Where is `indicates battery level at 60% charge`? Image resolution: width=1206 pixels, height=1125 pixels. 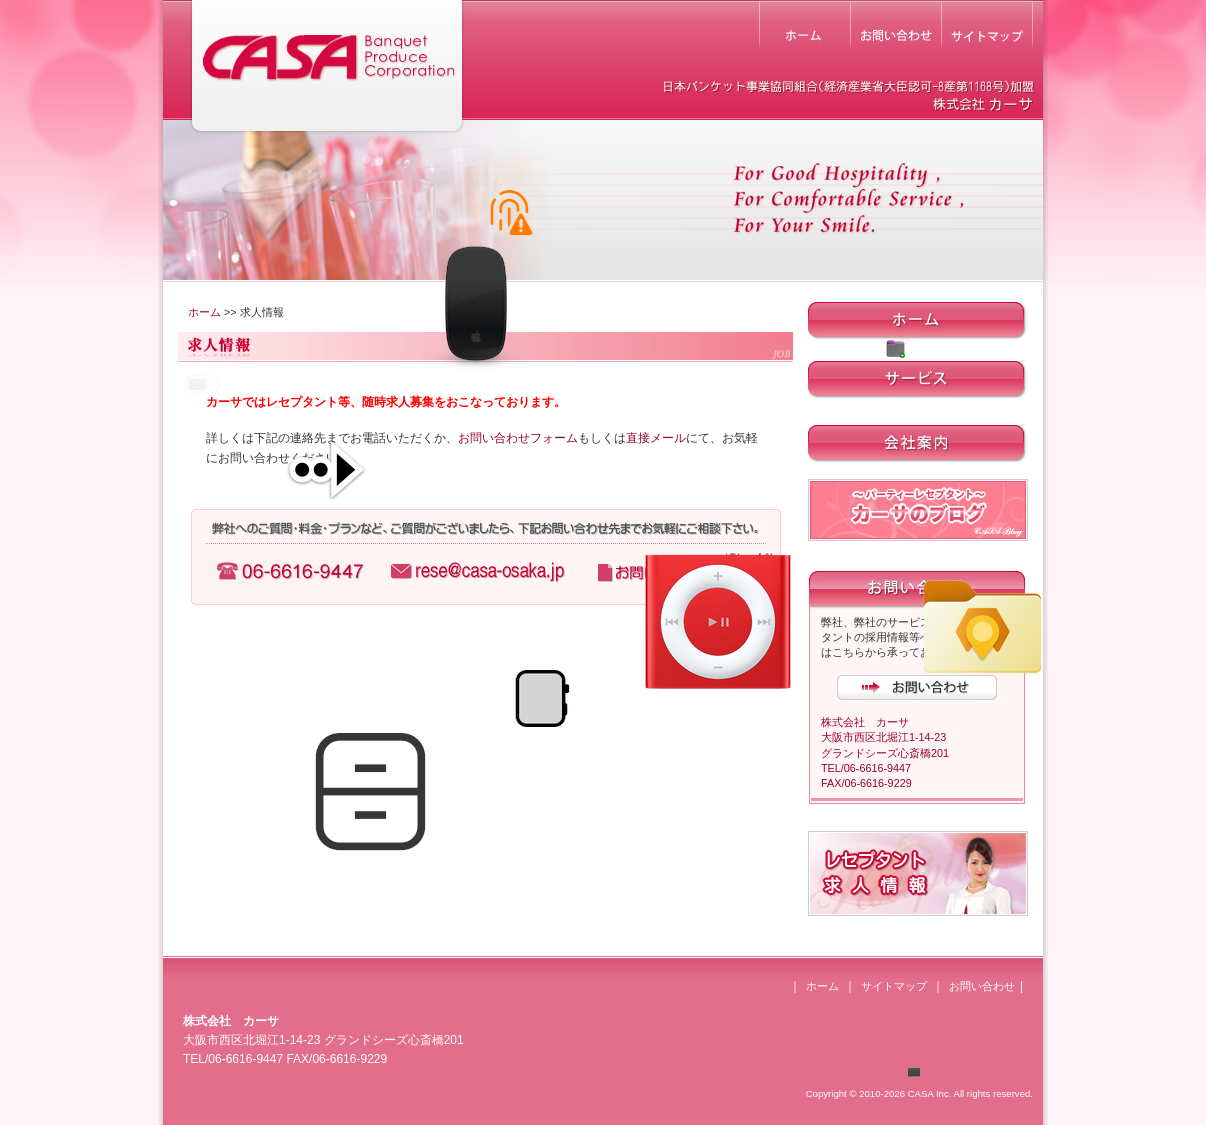 indicates battery level at 60% charge is located at coordinates (203, 384).